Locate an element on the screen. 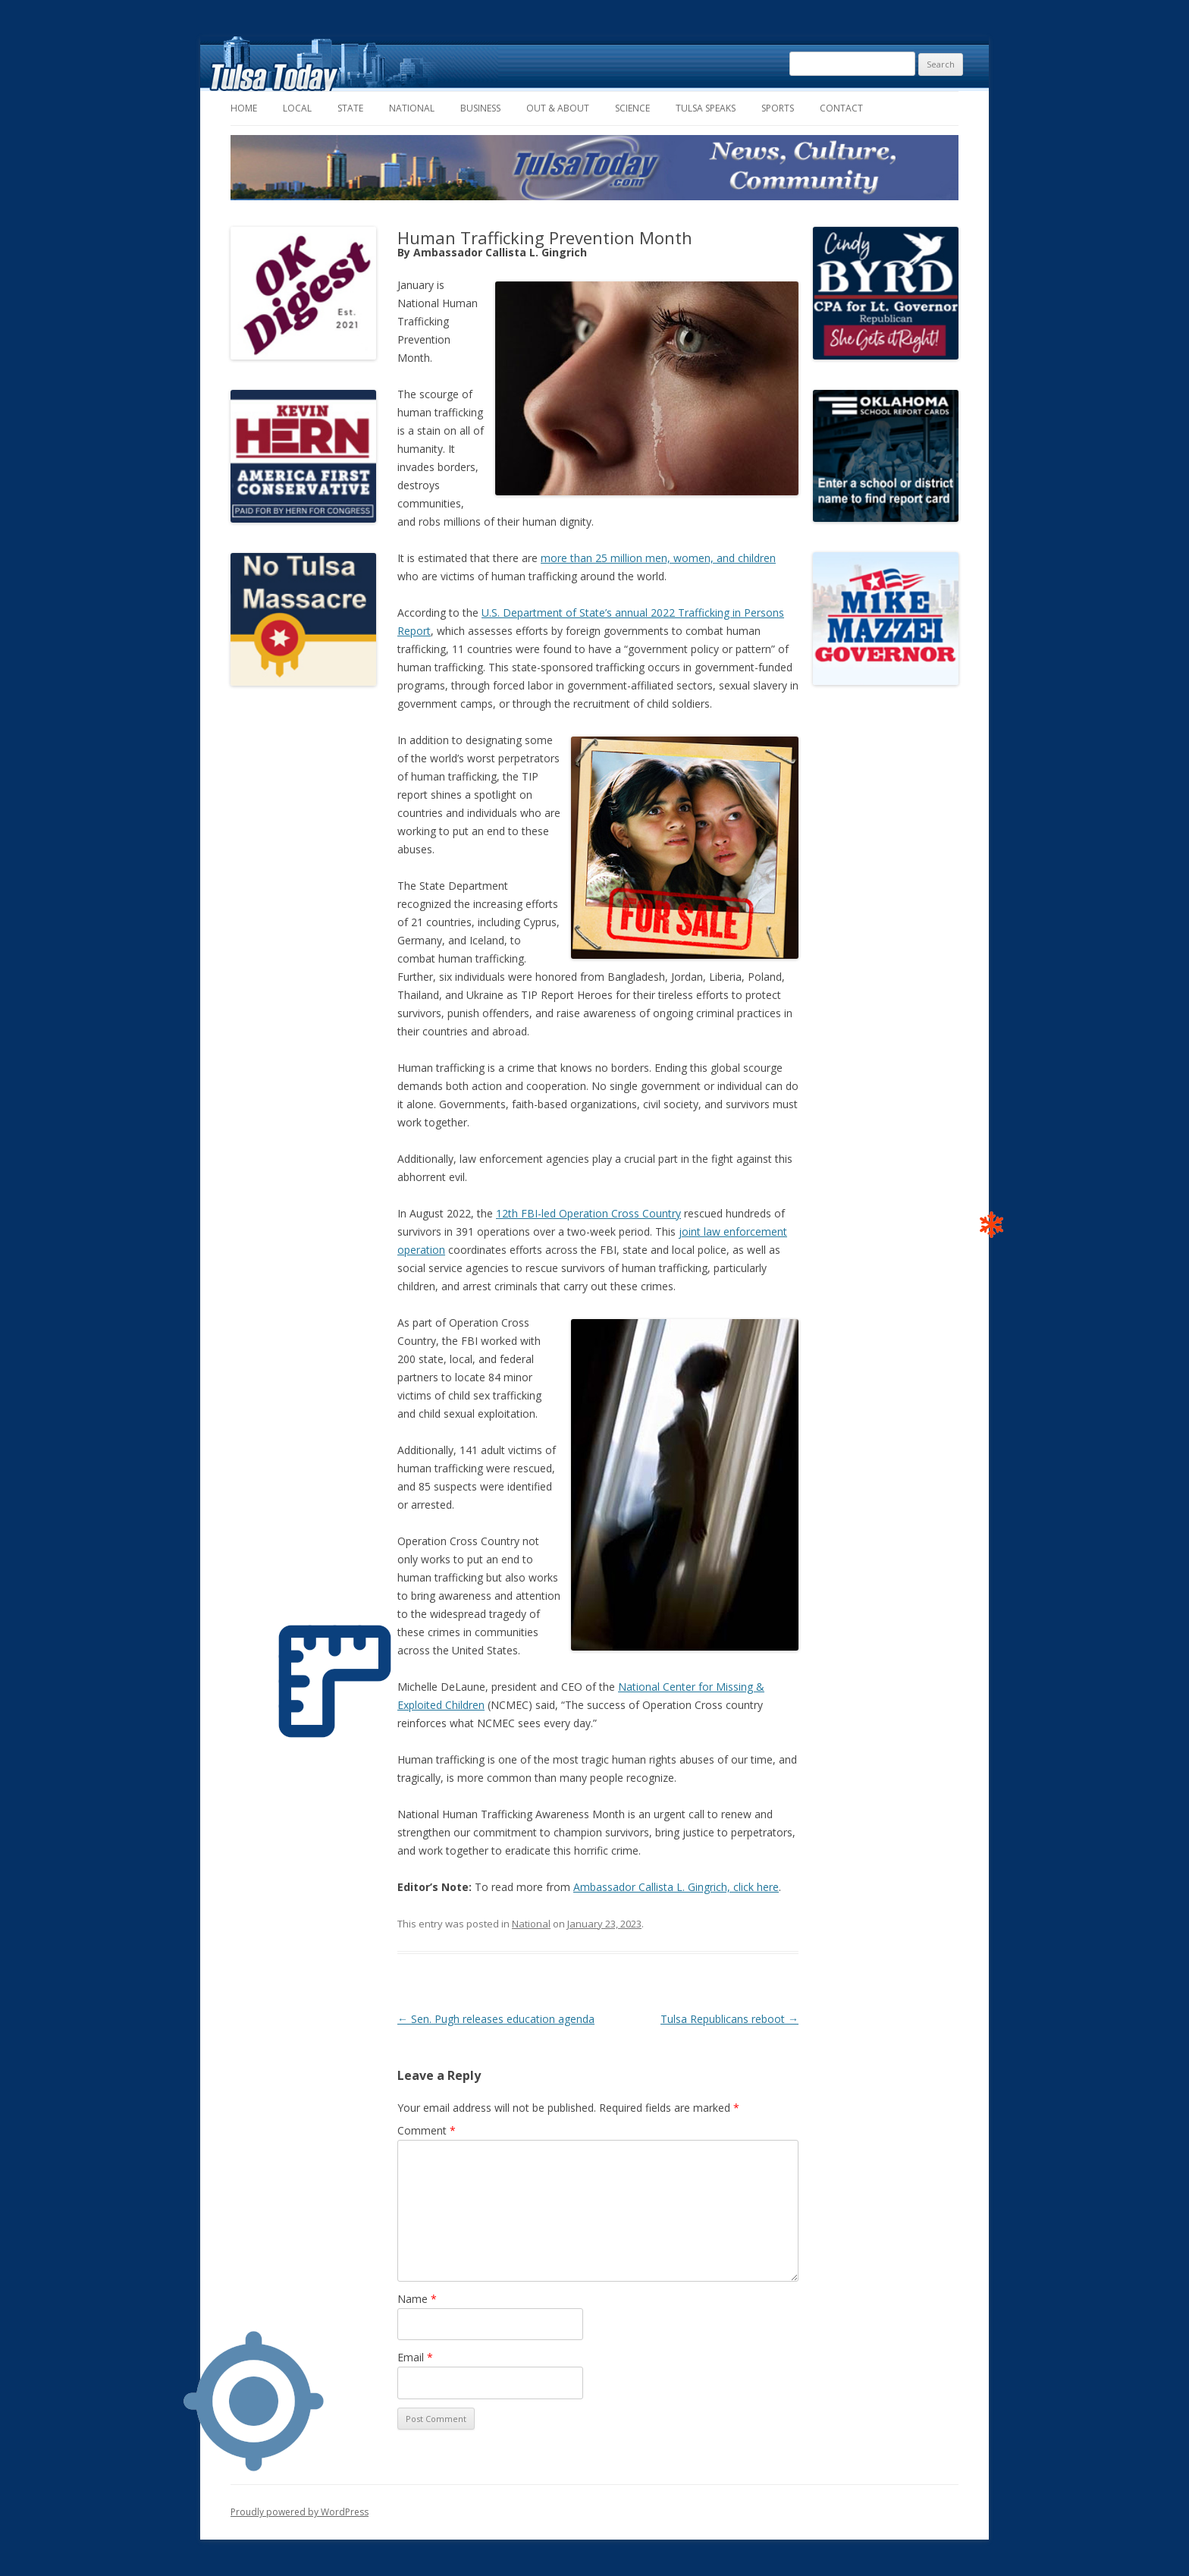 The image size is (1189, 2576). view current location is located at coordinates (253, 2401).